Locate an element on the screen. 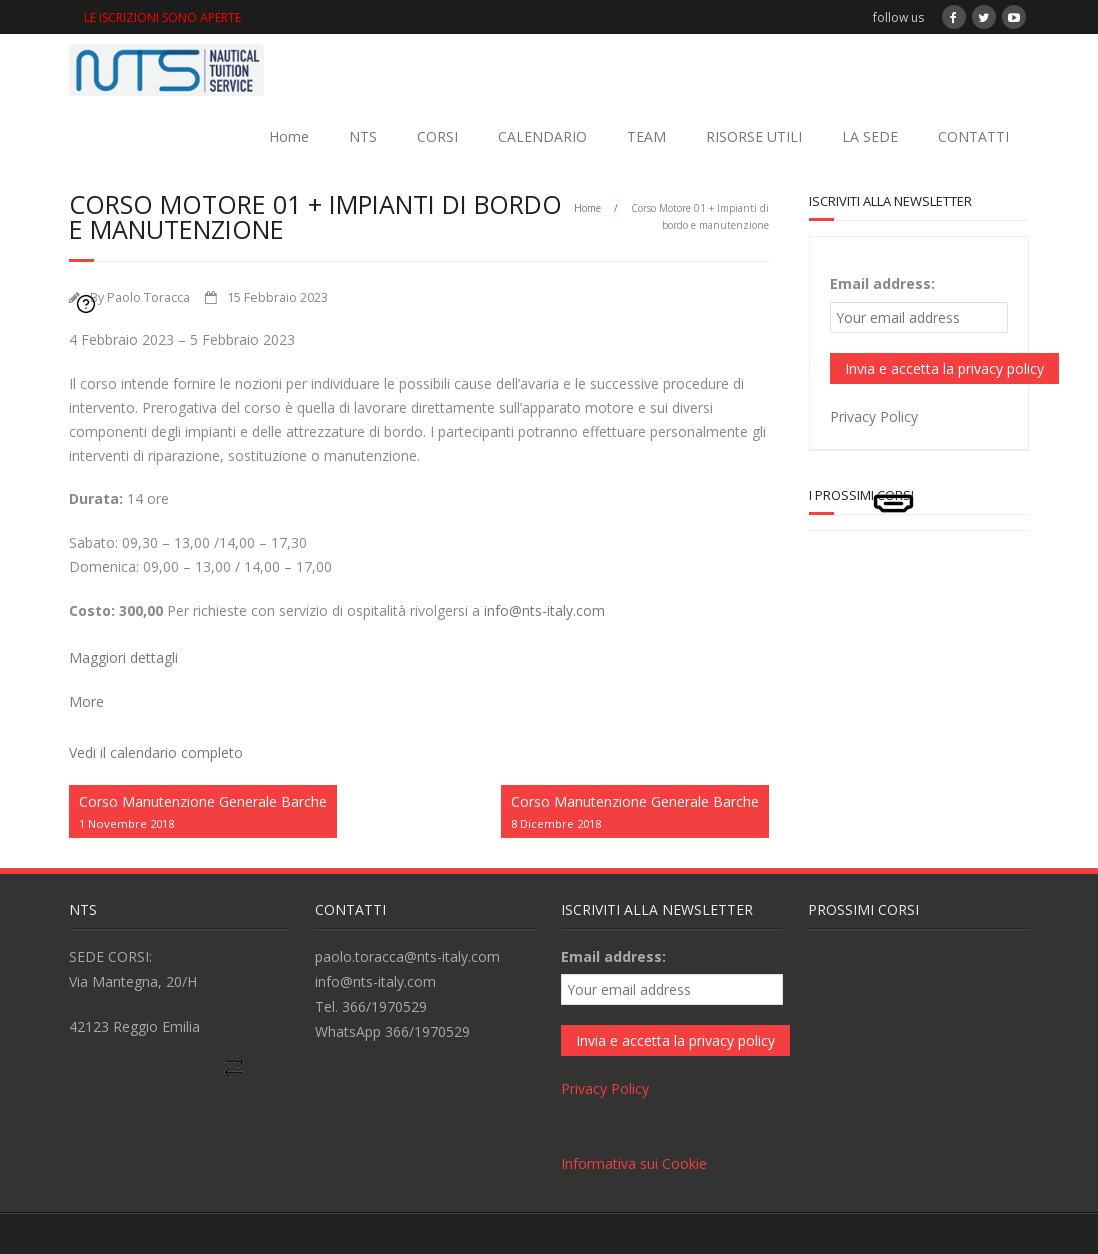 The image size is (1098, 1254). hdmi port connection status is located at coordinates (893, 503).